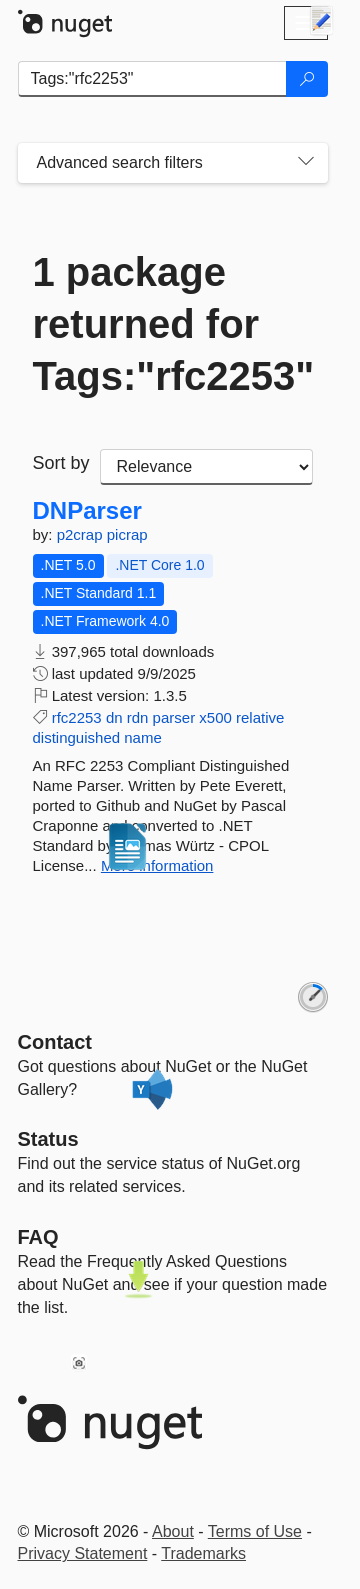  Describe the element at coordinates (321, 20) in the screenshot. I see `open the software learning or tutorial app` at that location.